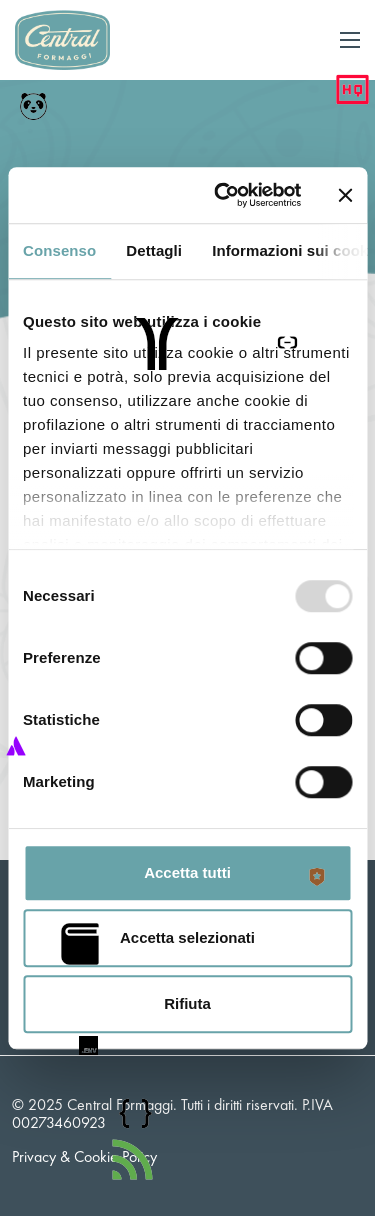 This screenshot has height=1216, width=375. I want to click on open the foodpanda app, so click(33, 106).